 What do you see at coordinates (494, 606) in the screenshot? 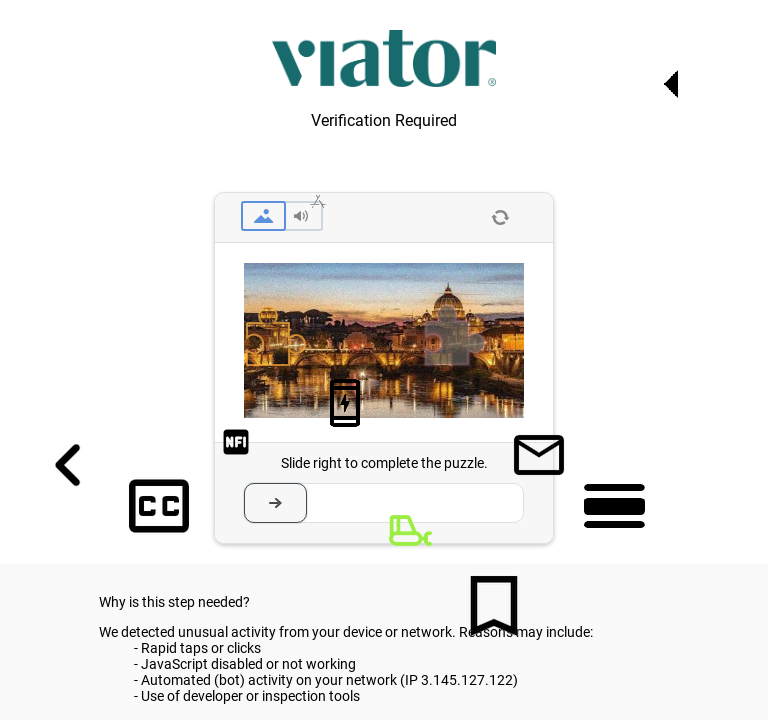
I see `save this item for later` at bounding box center [494, 606].